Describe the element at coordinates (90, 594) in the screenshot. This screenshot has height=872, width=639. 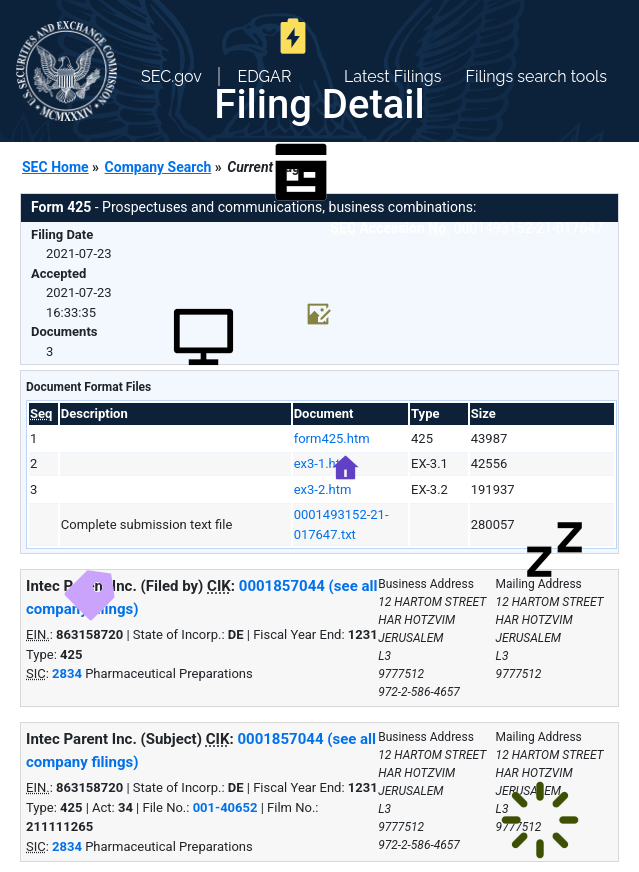
I see `view price or discount tag` at that location.